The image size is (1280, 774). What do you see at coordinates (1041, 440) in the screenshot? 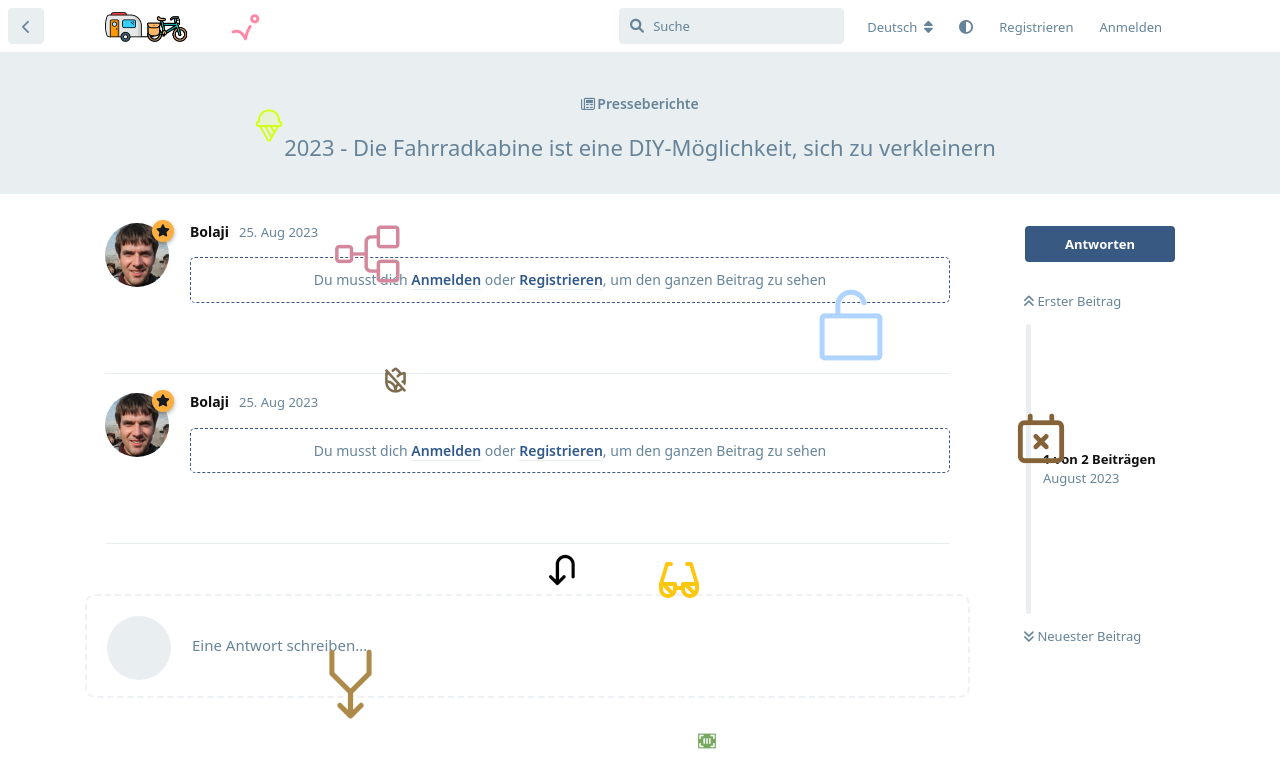
I see `cancel or remove a scheduled event` at bounding box center [1041, 440].